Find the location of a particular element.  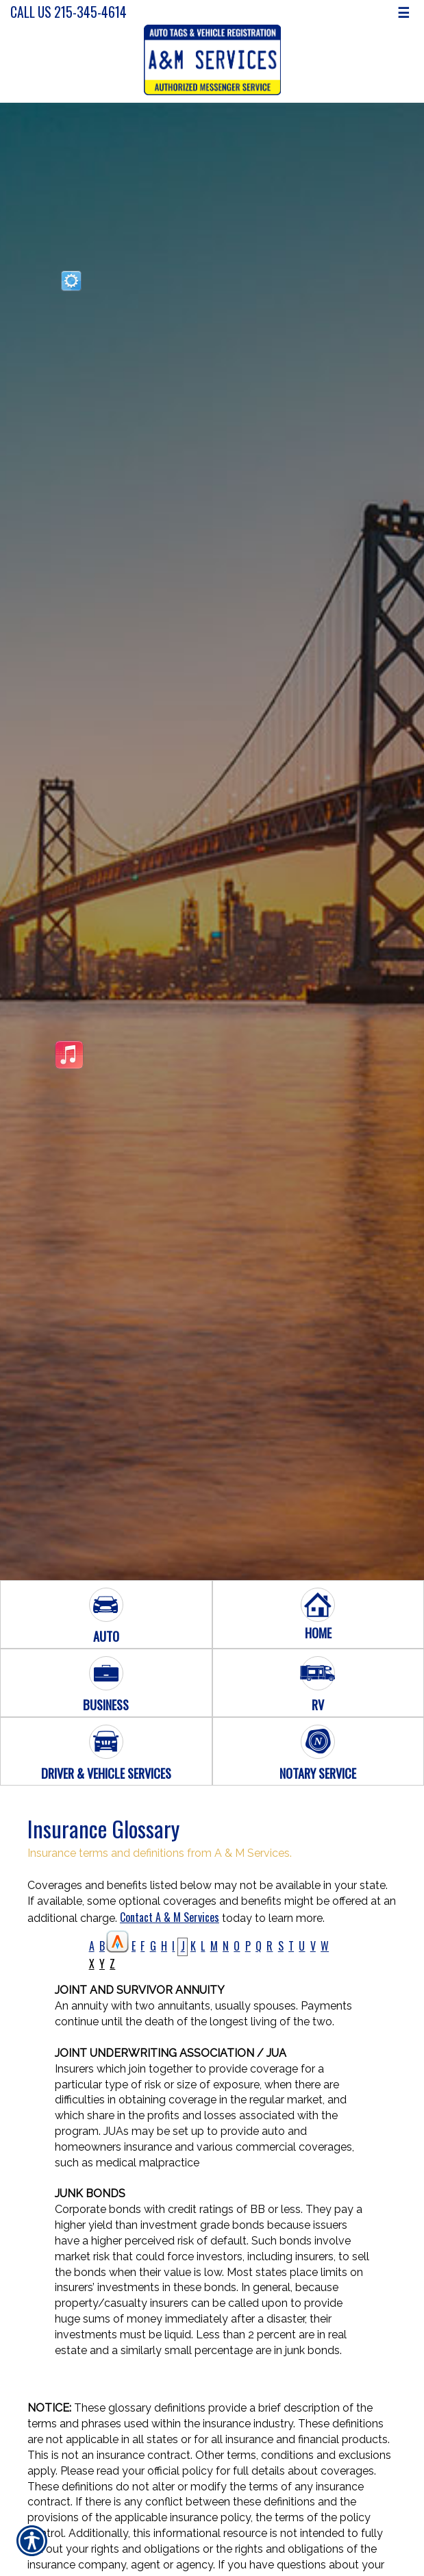

windows executable file (.exe) is located at coordinates (71, 281).